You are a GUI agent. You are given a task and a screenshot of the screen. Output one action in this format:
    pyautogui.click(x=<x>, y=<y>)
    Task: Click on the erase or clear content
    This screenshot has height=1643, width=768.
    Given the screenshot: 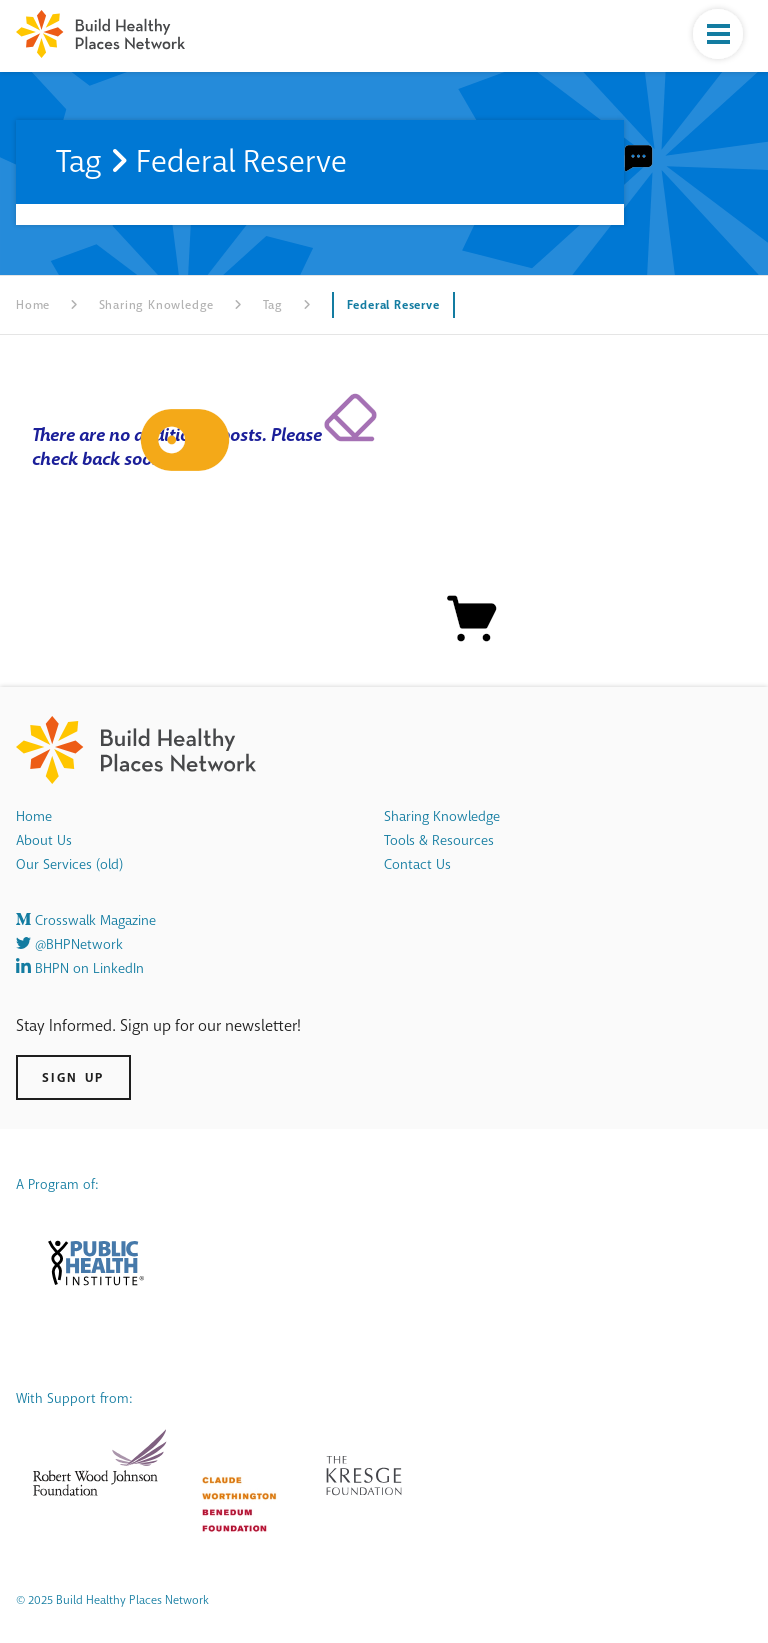 What is the action you would take?
    pyautogui.click(x=350, y=417)
    